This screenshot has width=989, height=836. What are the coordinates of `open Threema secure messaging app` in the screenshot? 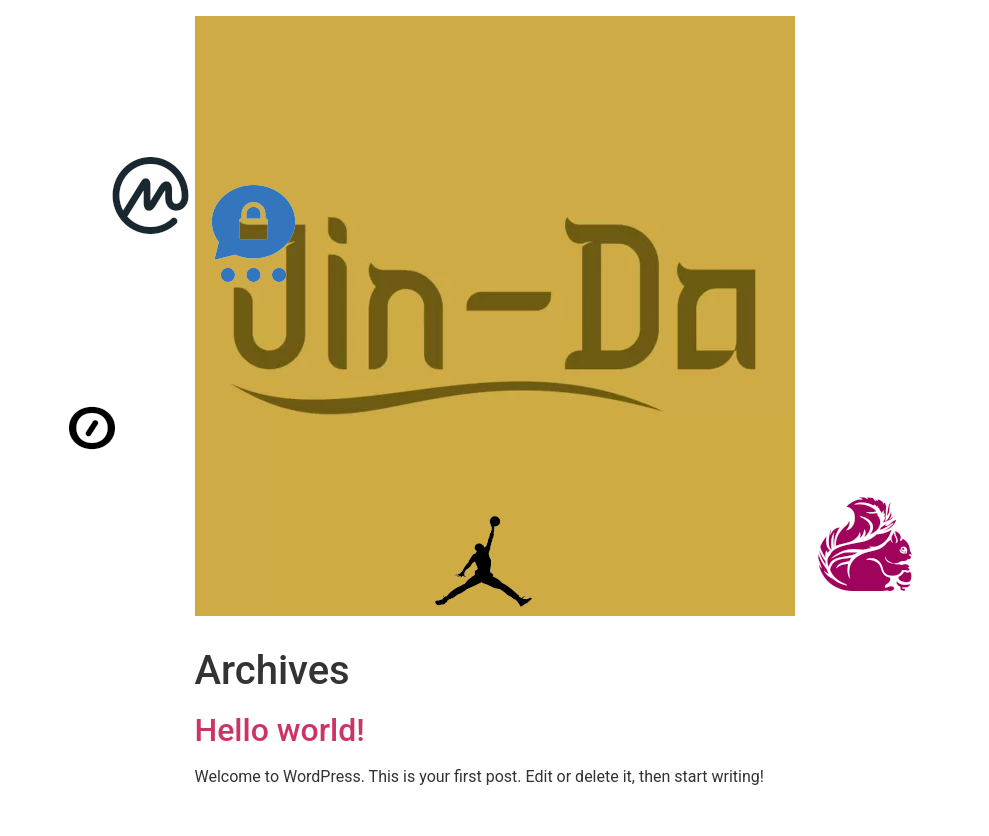 It's located at (253, 233).